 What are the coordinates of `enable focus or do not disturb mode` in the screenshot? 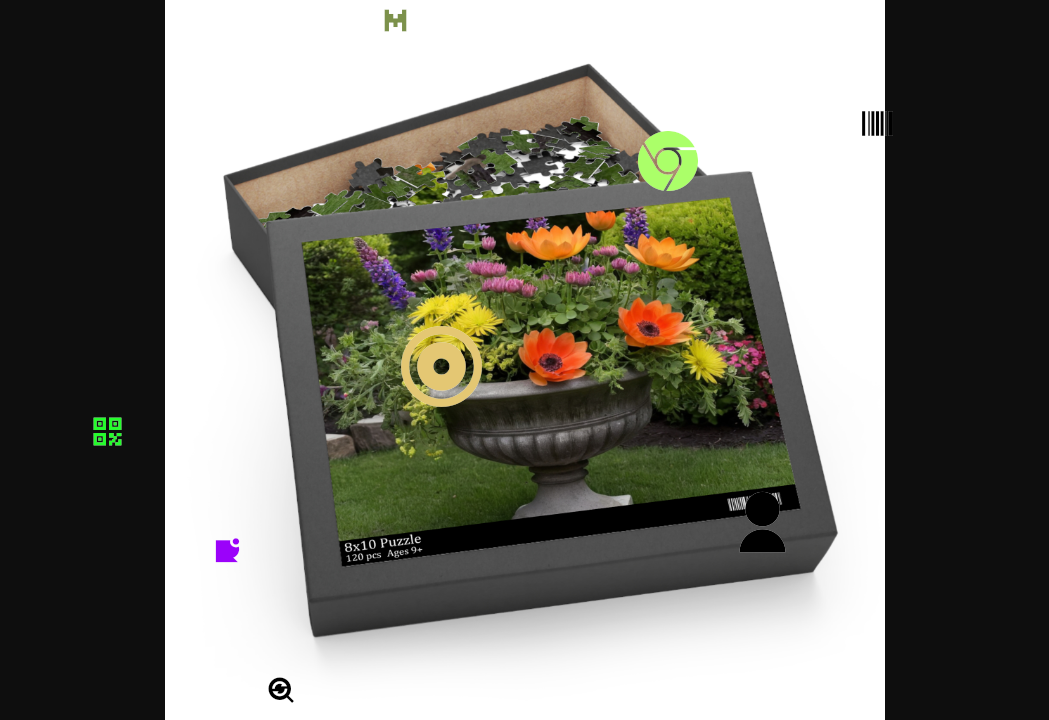 It's located at (441, 366).